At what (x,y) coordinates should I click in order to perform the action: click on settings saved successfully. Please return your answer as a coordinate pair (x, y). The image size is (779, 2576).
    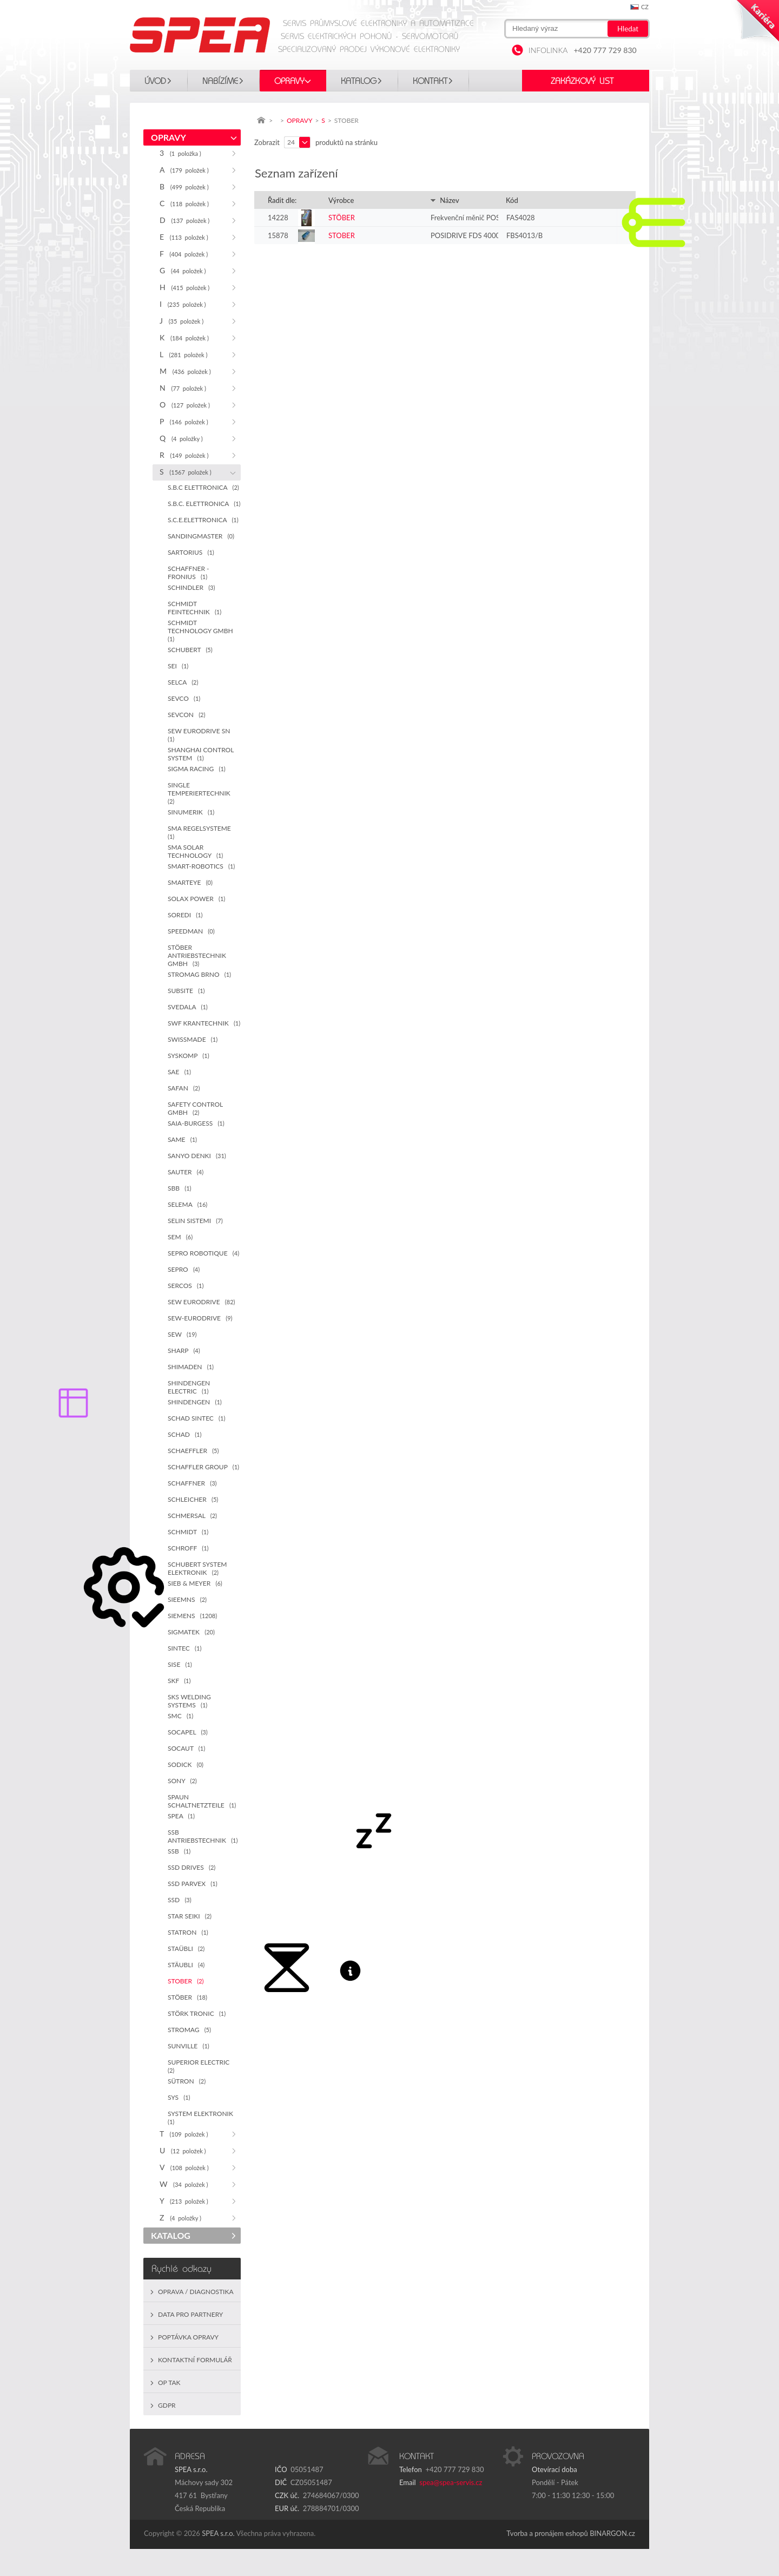
    Looking at the image, I should click on (124, 1587).